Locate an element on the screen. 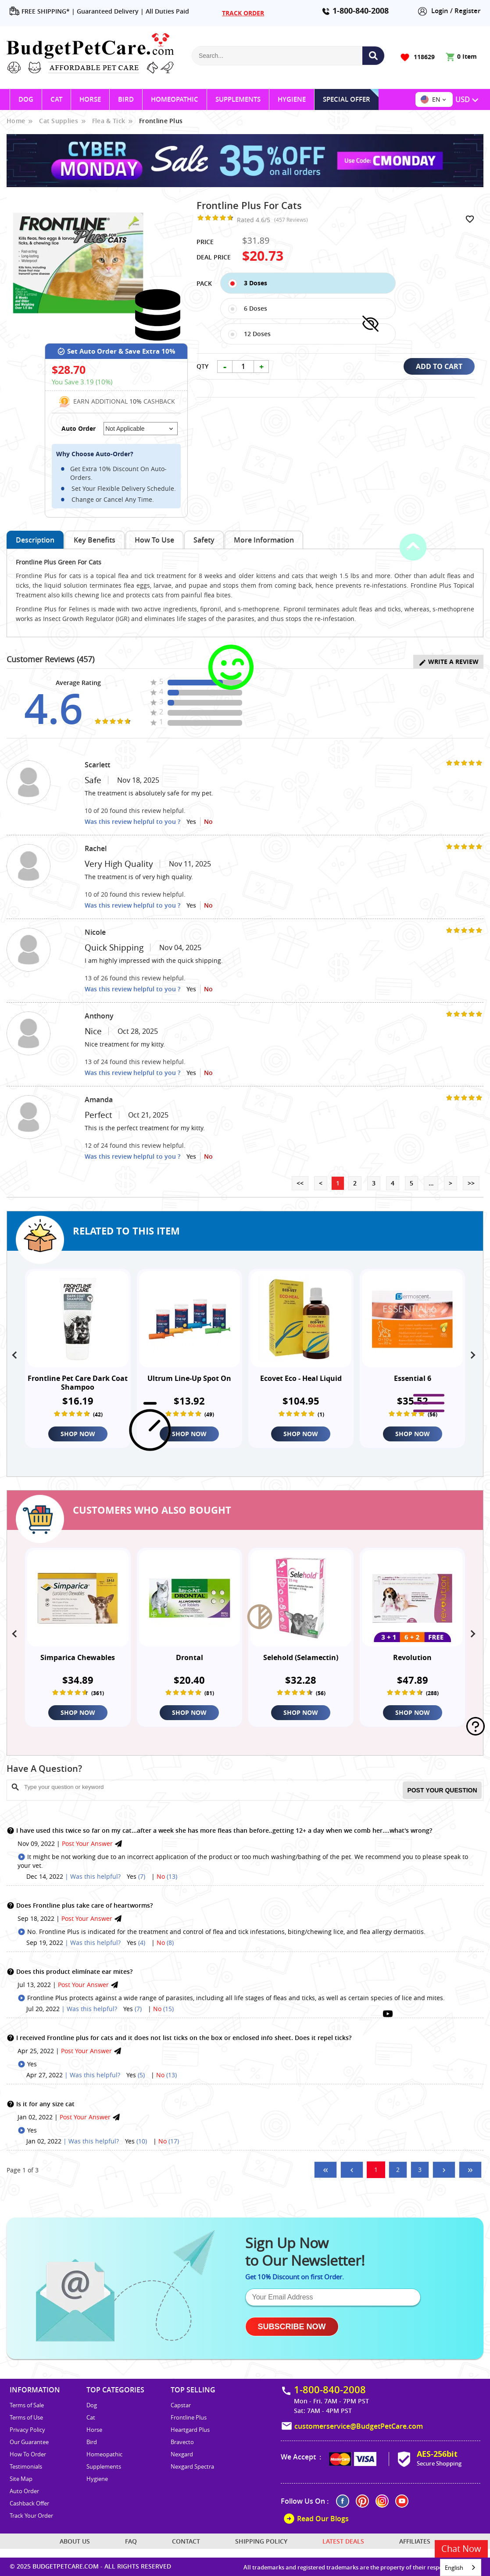 The width and height of the screenshot is (490, 2576). scroll to top of page is located at coordinates (413, 547).